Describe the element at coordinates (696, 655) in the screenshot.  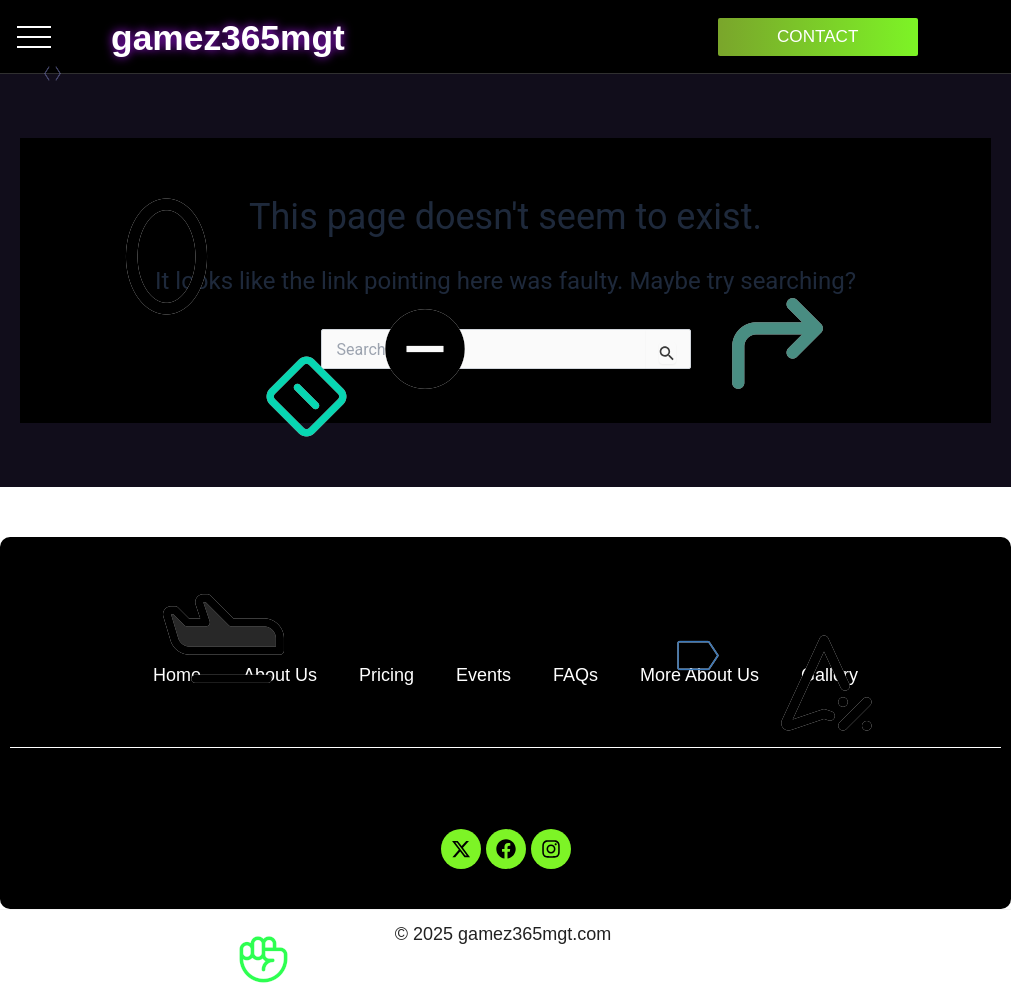
I see `add a tag or label to an item` at that location.